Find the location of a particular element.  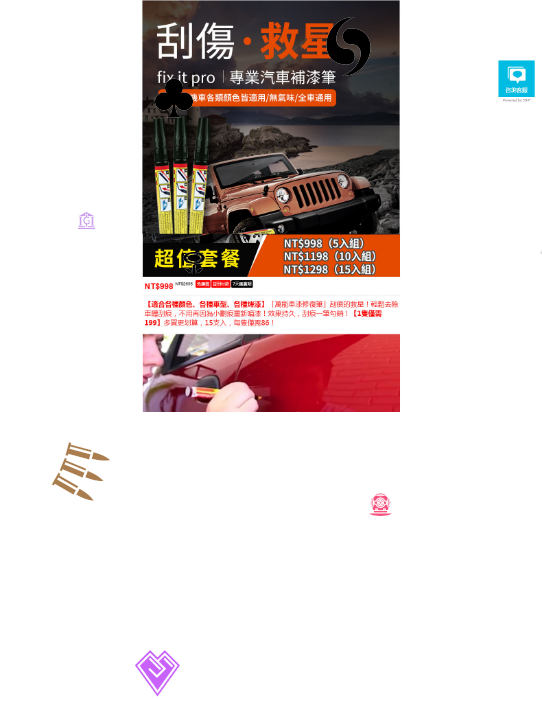

indicates a doubled or multiplied effect in gameplay is located at coordinates (348, 46).